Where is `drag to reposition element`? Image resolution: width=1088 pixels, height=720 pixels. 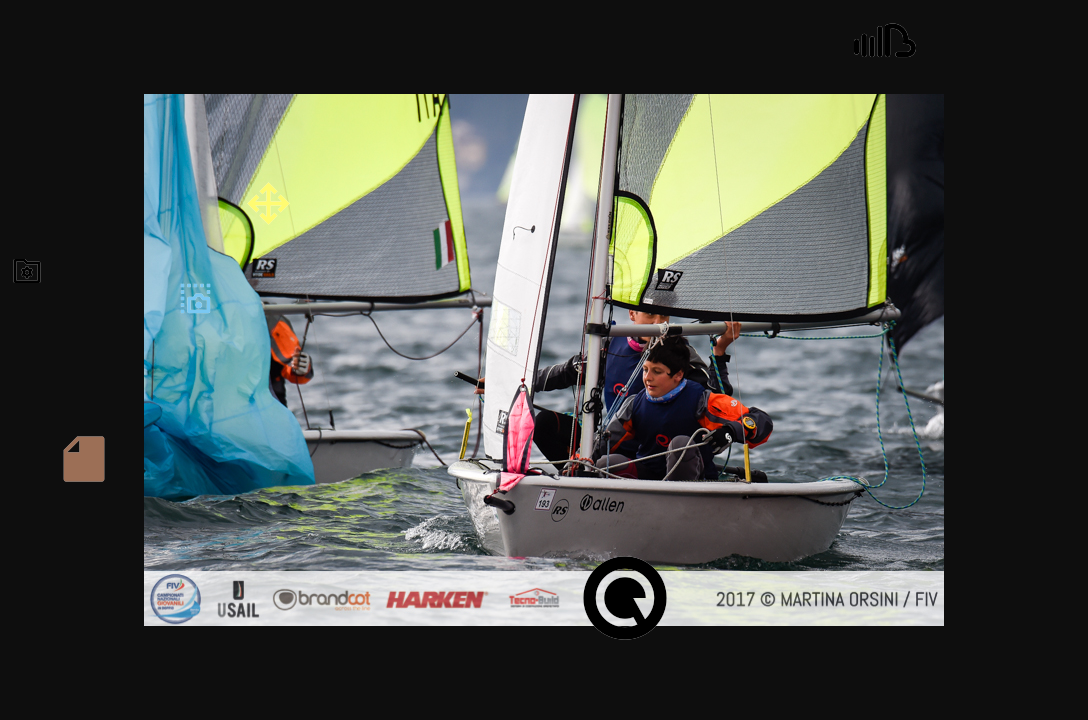 drag to reposition element is located at coordinates (268, 203).